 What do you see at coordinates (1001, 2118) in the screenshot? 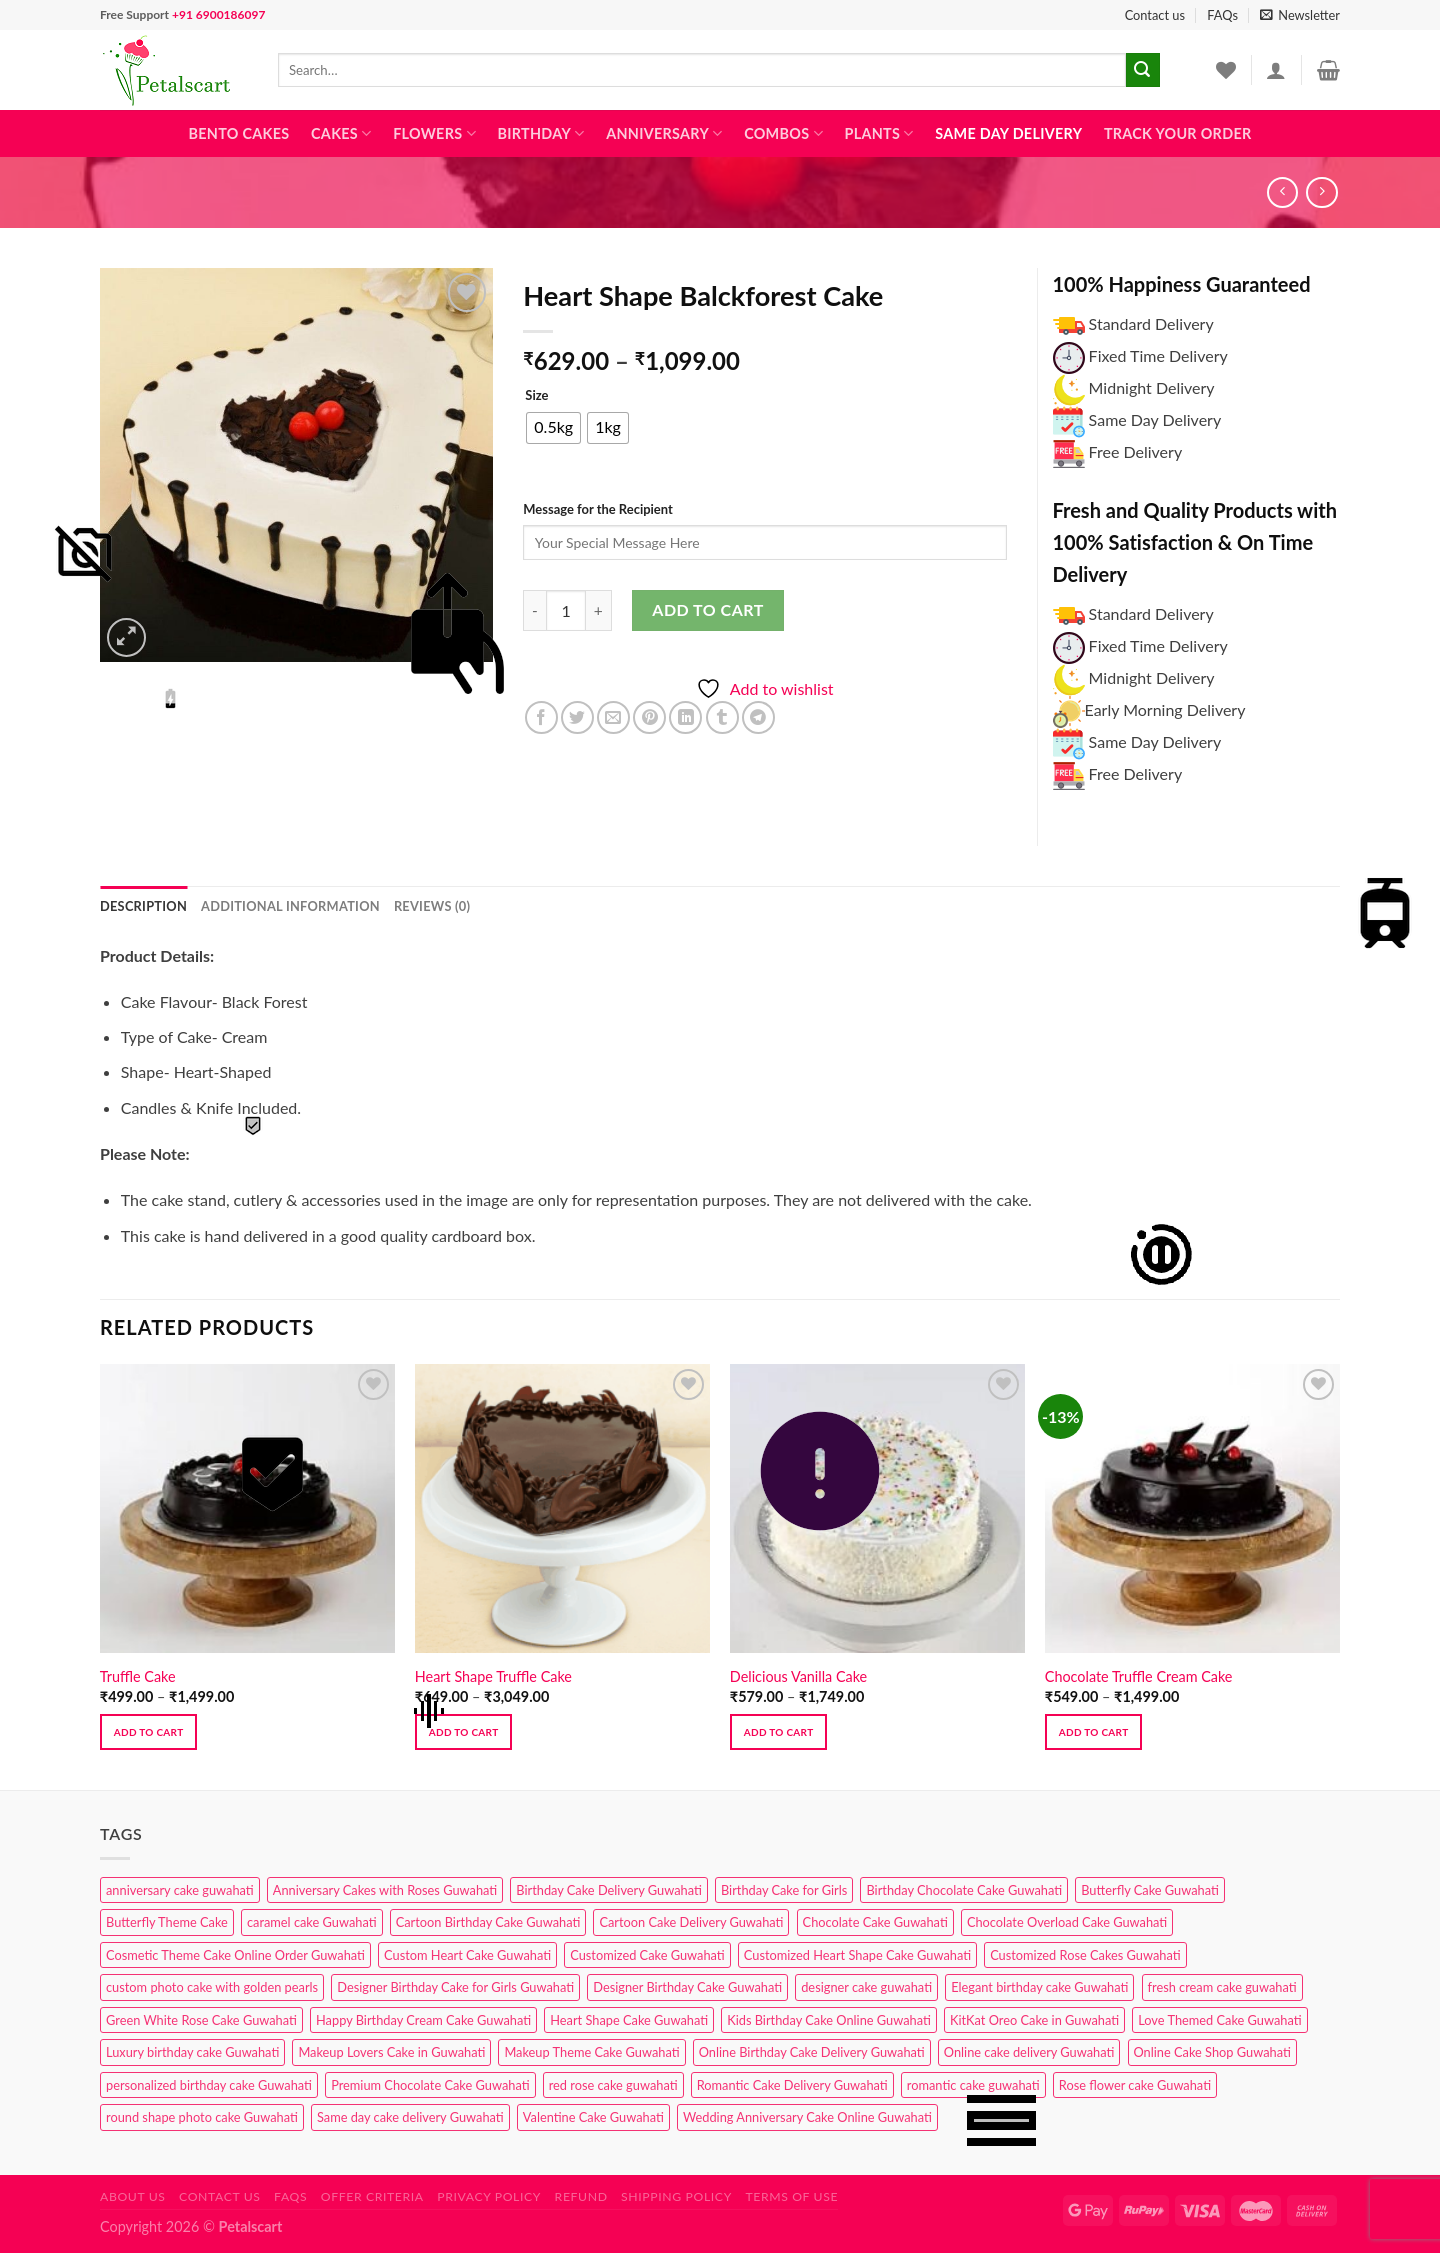
I see `switch to day view in calendar` at bounding box center [1001, 2118].